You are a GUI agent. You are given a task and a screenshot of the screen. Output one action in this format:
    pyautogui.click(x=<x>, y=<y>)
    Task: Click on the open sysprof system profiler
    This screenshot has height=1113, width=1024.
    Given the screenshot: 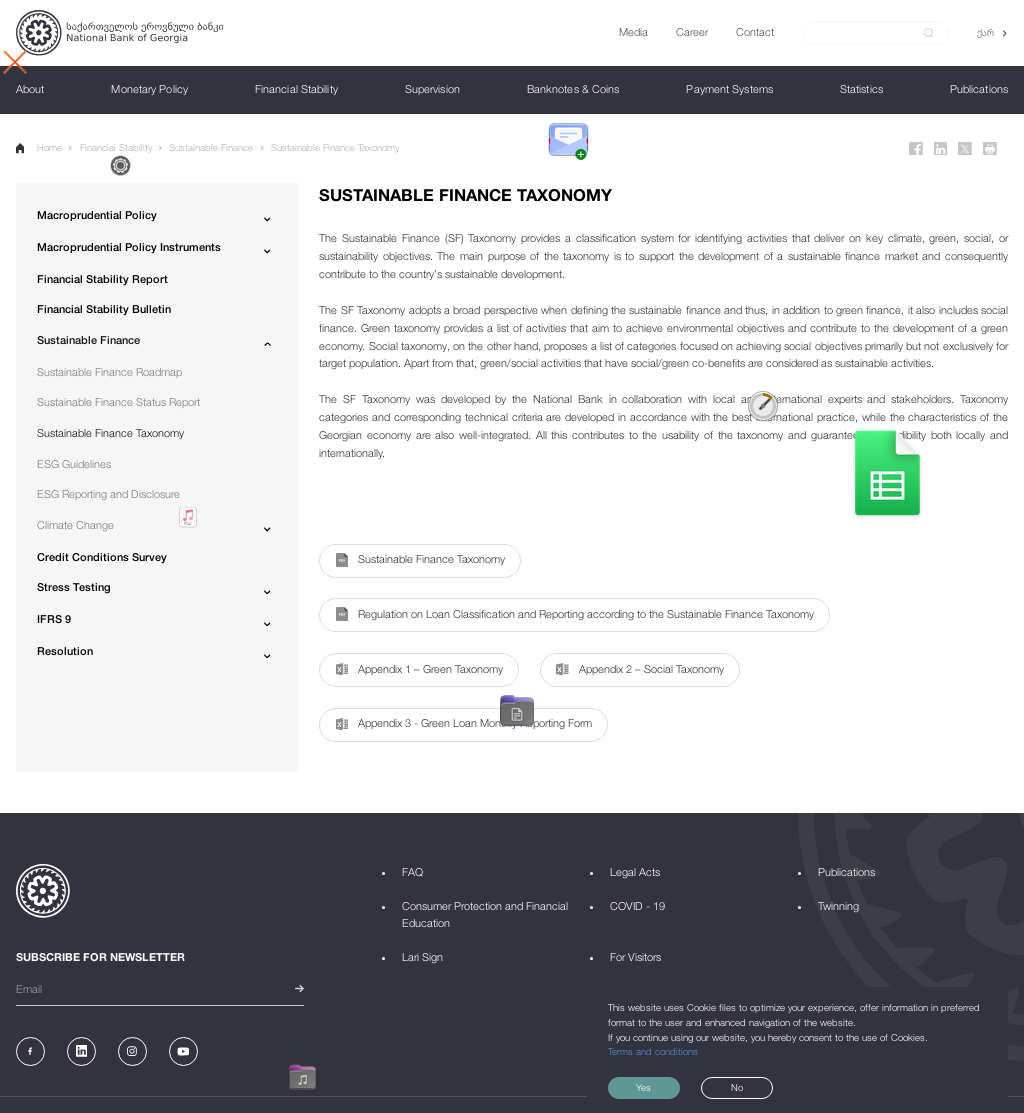 What is the action you would take?
    pyautogui.click(x=763, y=406)
    